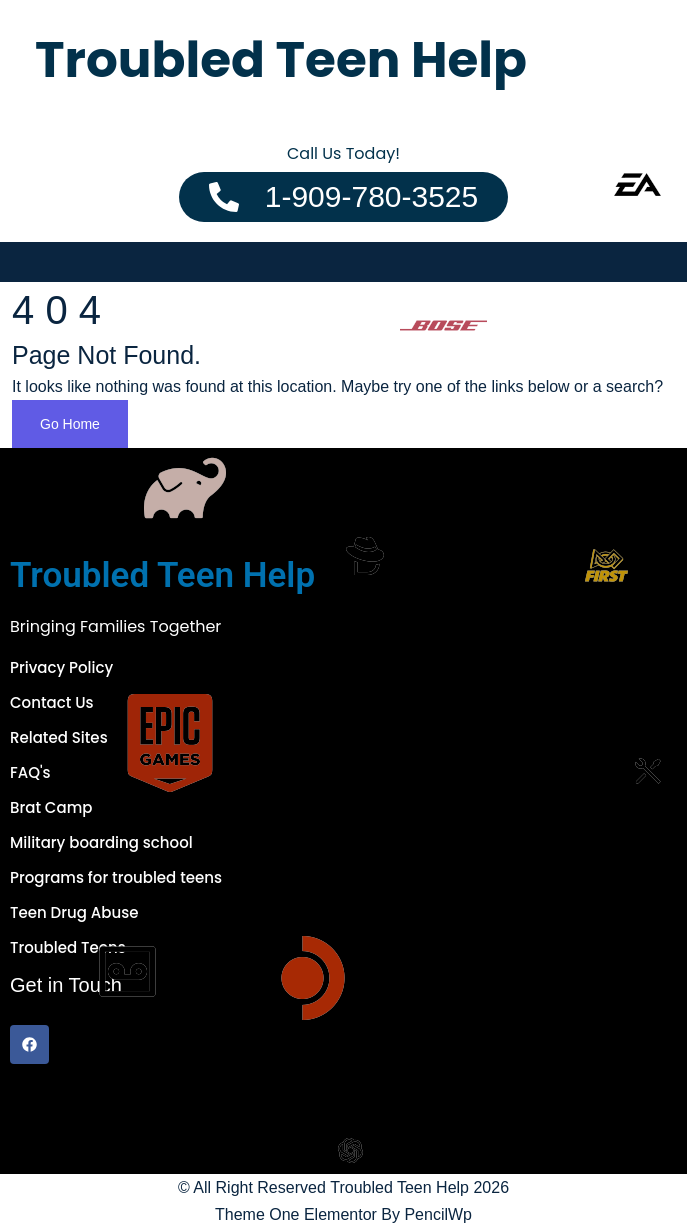 This screenshot has height=1228, width=687. I want to click on access settings and configuration options, so click(648, 771).